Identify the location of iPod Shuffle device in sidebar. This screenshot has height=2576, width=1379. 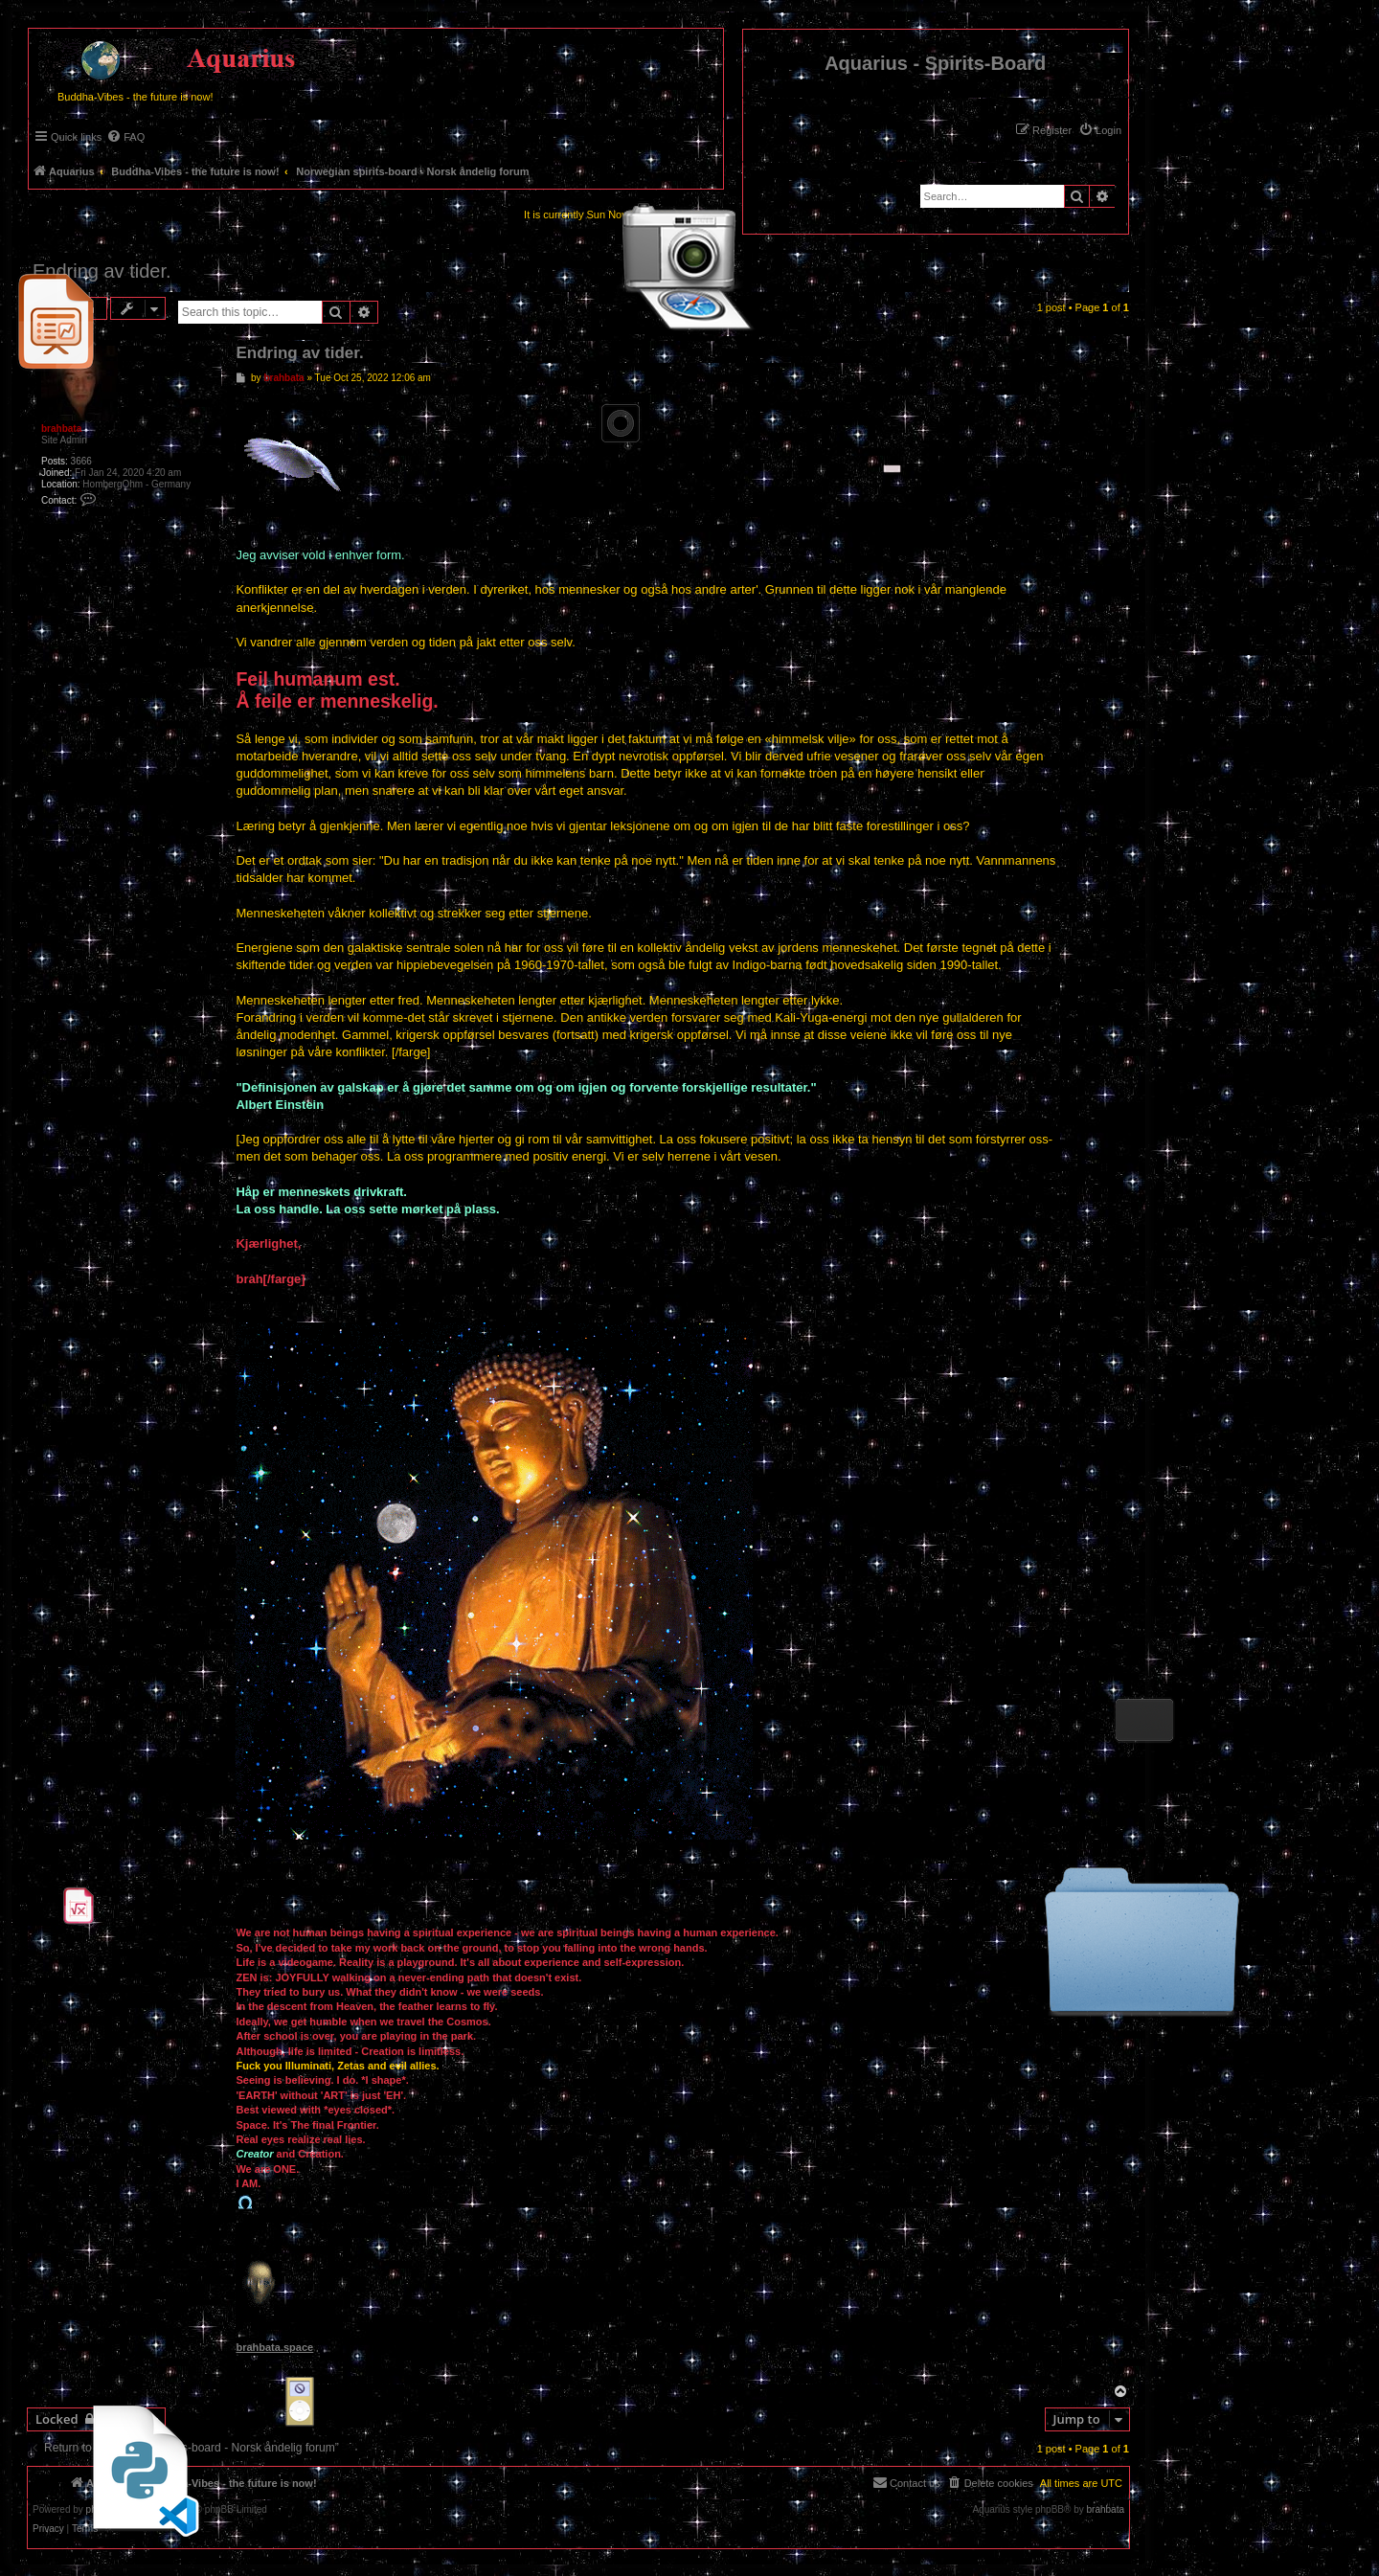
(621, 423).